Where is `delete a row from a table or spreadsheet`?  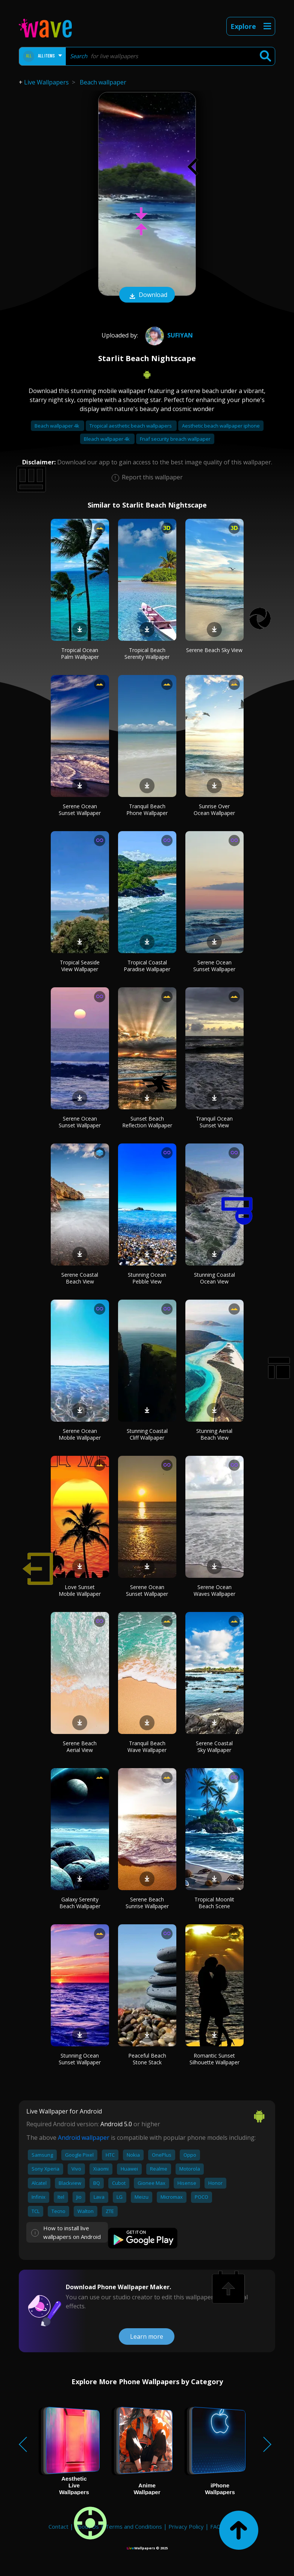 delete a row from a table or spreadsheet is located at coordinates (237, 1209).